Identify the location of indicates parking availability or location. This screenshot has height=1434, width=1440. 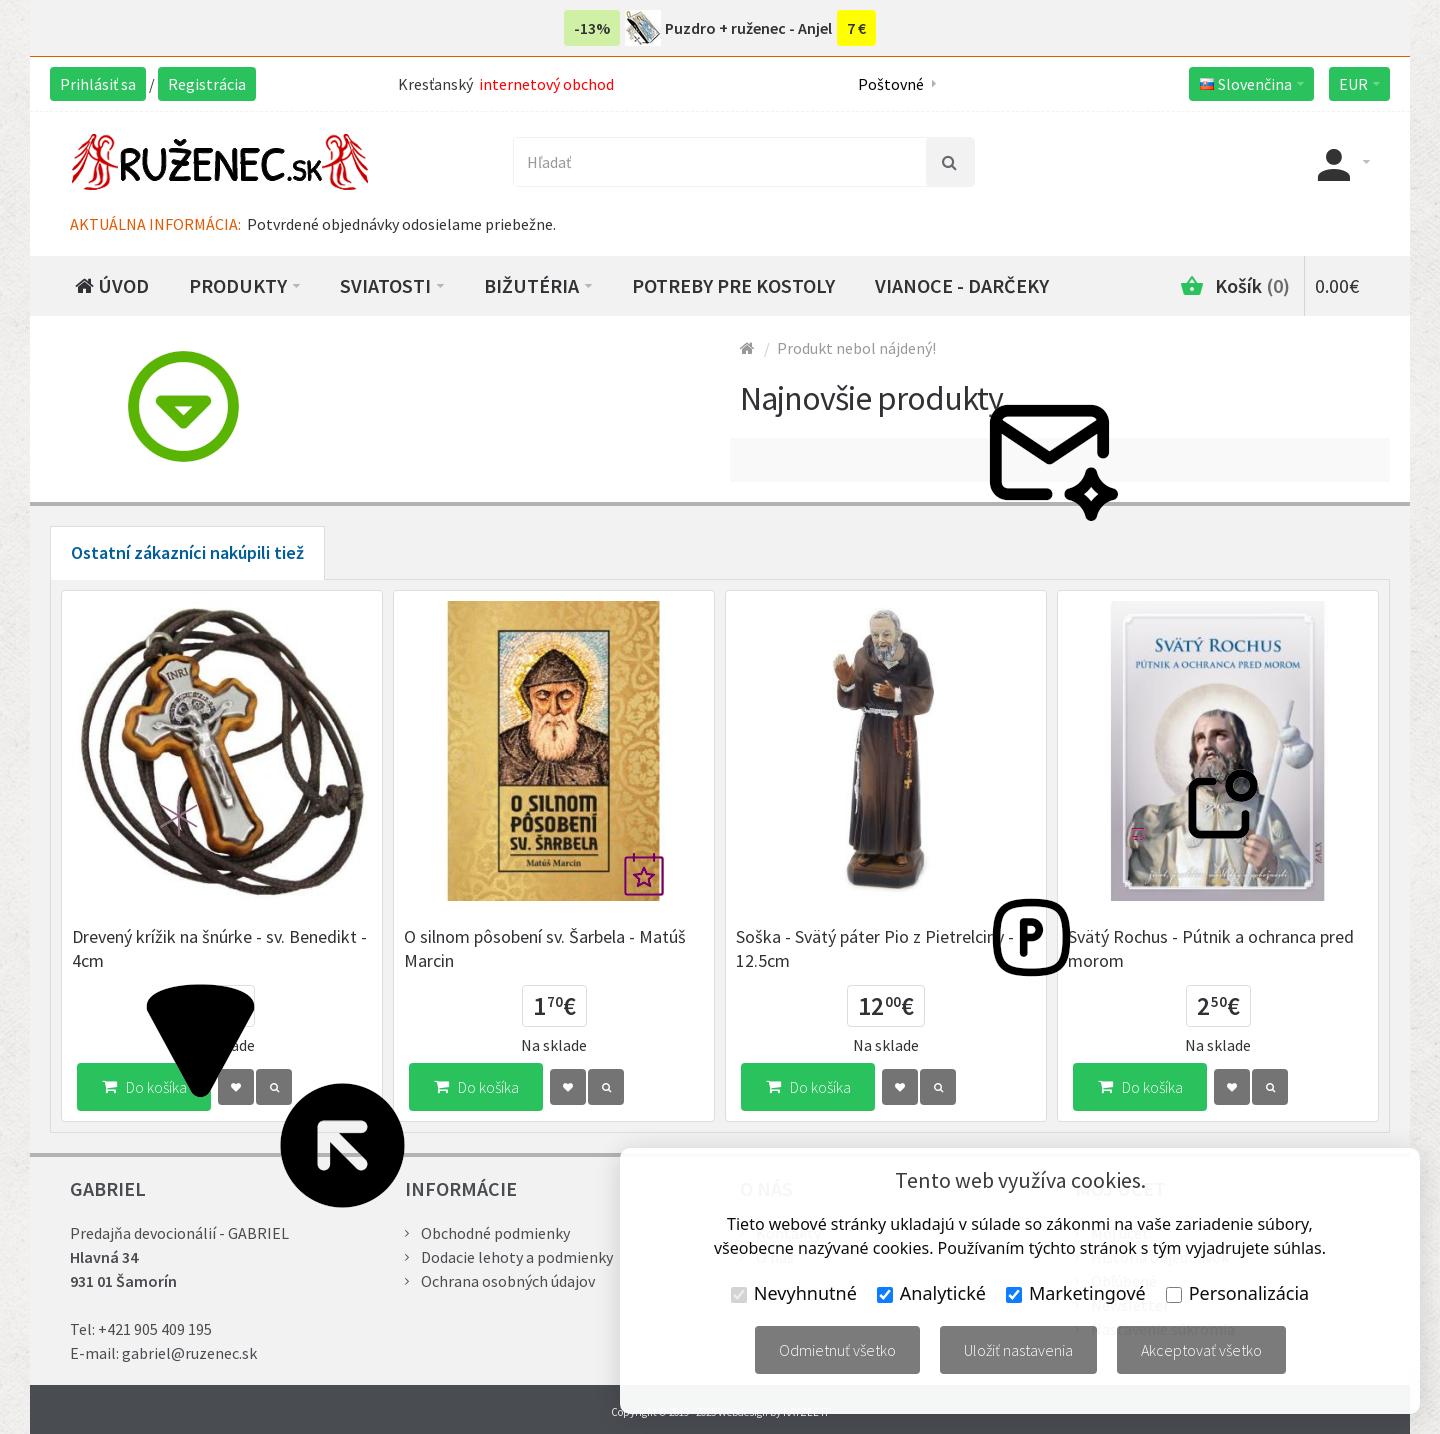
(1031, 937).